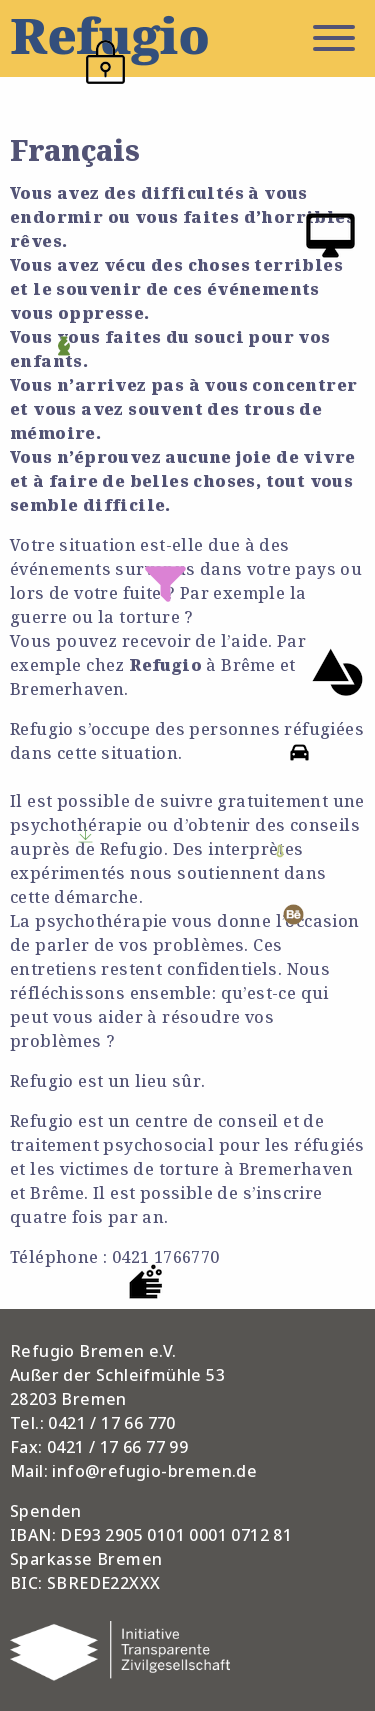 The image size is (375, 1711). What do you see at coordinates (64, 346) in the screenshot?
I see `represents the bishop piece in a chess game` at bounding box center [64, 346].